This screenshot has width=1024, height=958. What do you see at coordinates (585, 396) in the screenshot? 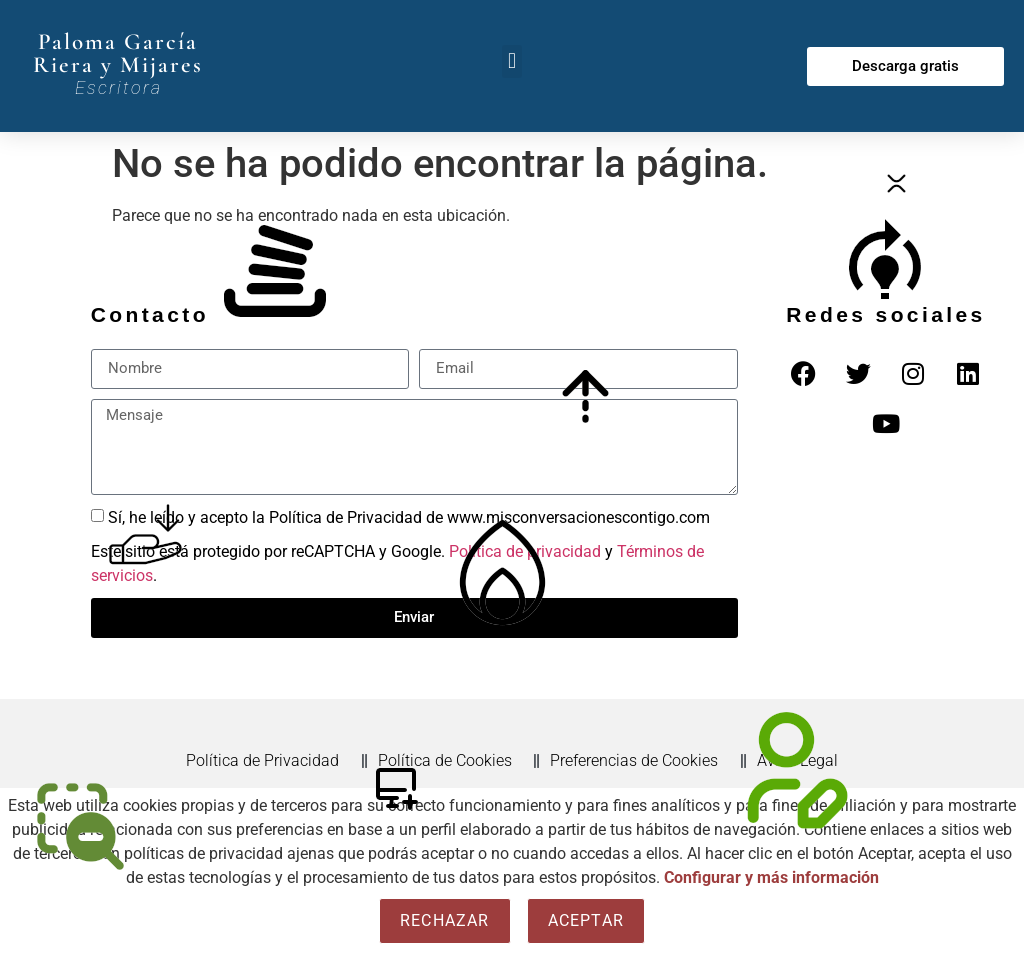
I see `upload in progress or pending` at bounding box center [585, 396].